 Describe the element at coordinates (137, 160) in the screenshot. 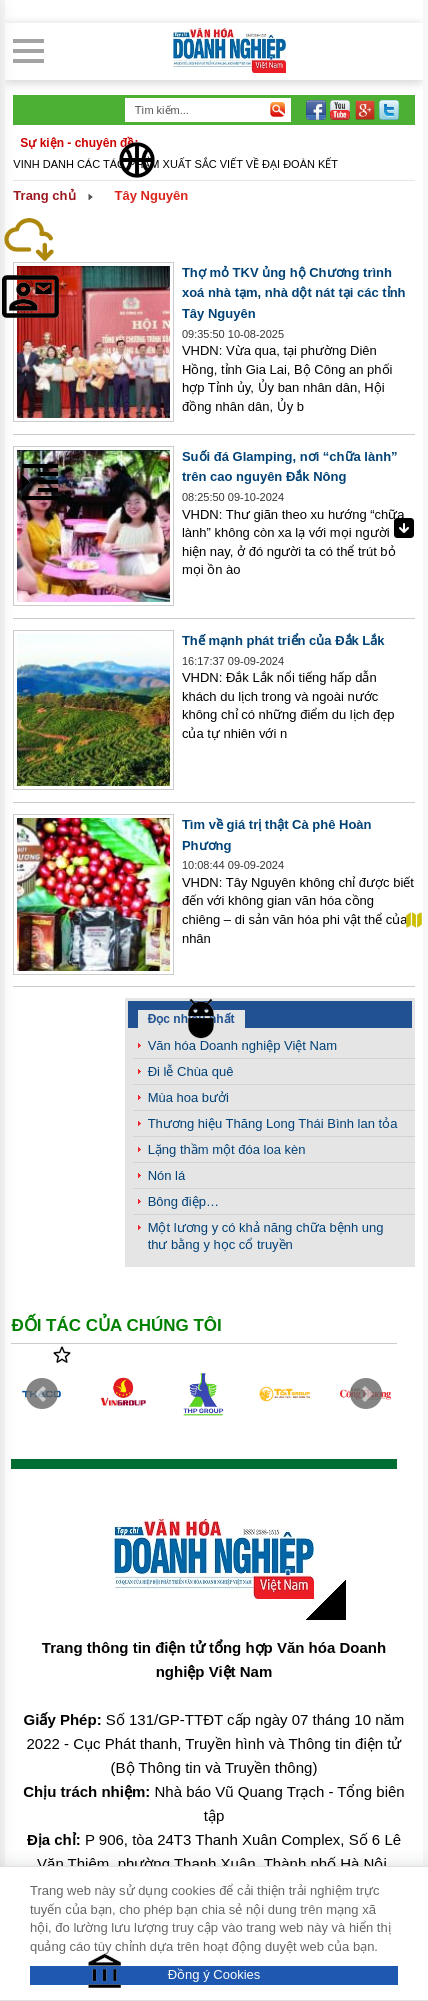

I see `access sports or basketball-related content` at that location.